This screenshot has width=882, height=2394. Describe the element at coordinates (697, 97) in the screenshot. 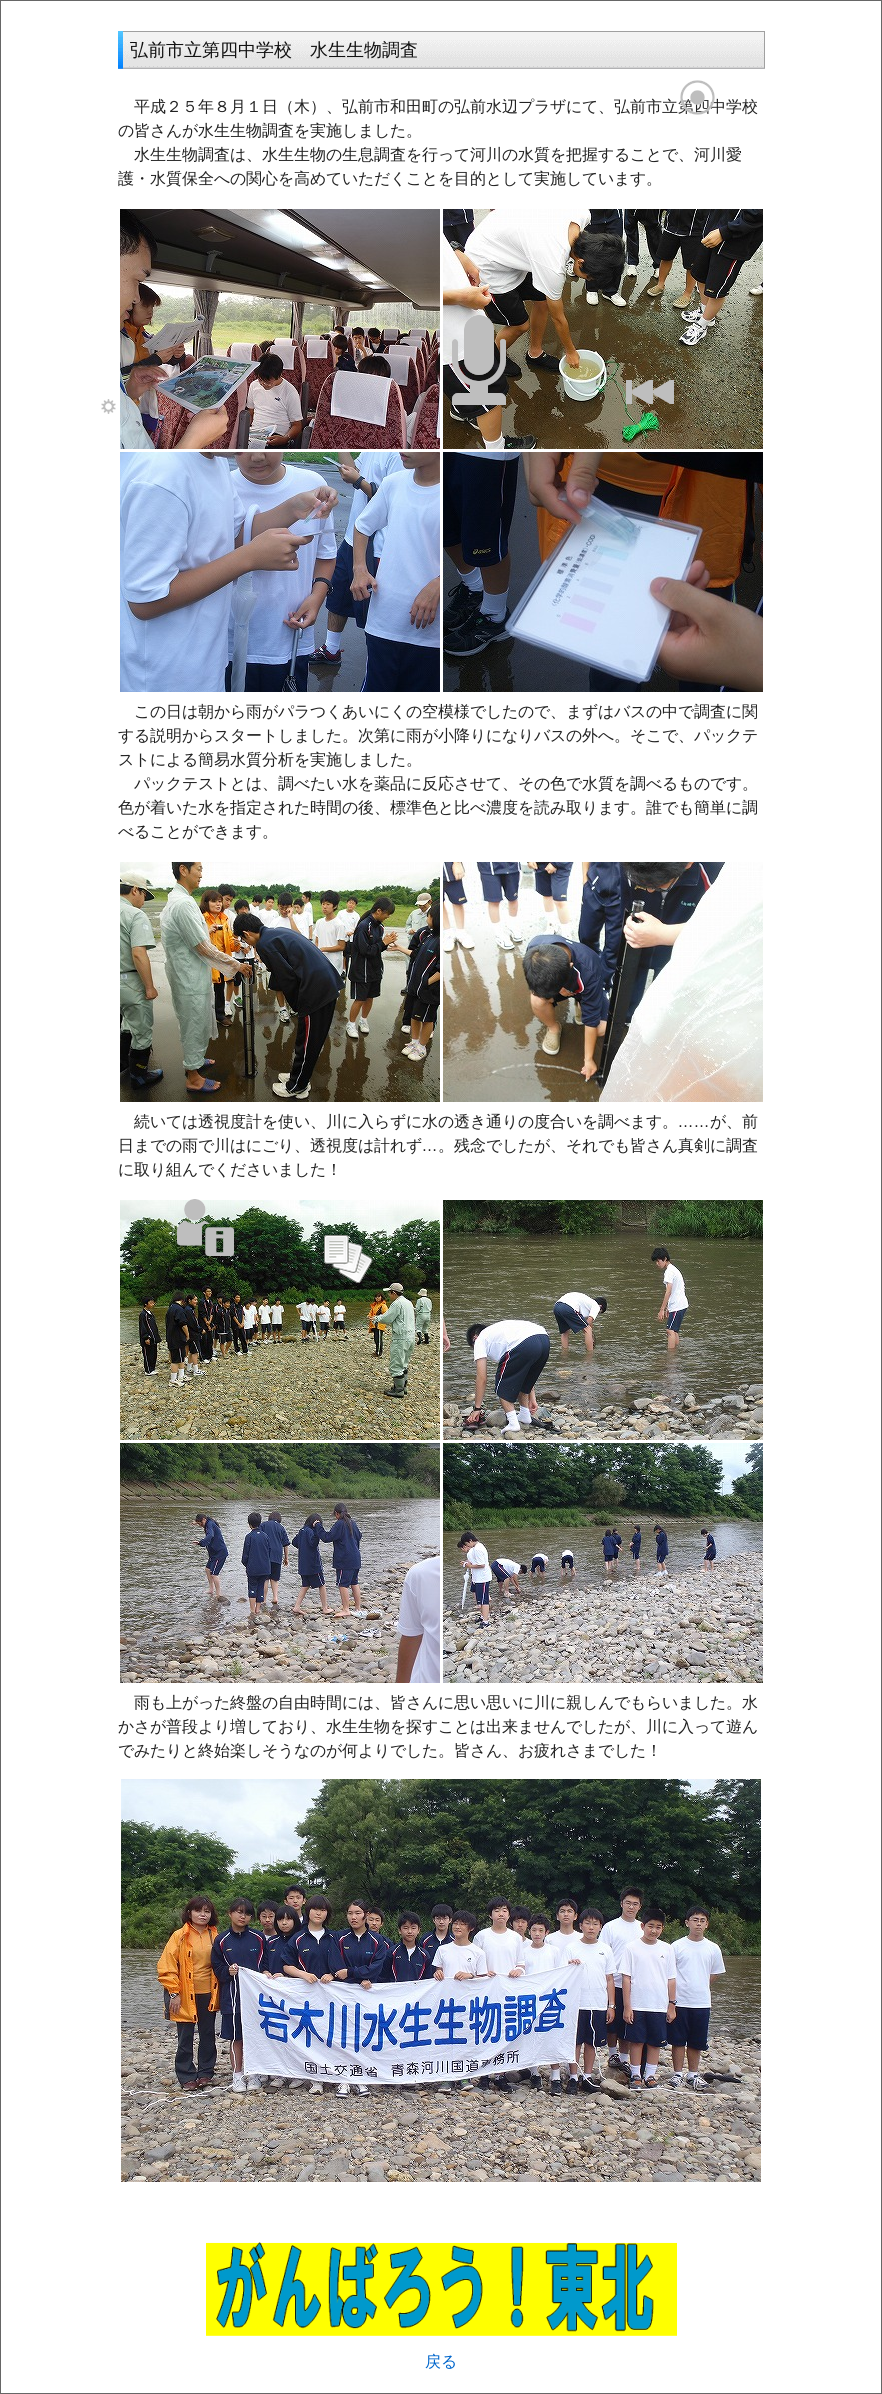

I see `indicates a selected radio button option` at that location.